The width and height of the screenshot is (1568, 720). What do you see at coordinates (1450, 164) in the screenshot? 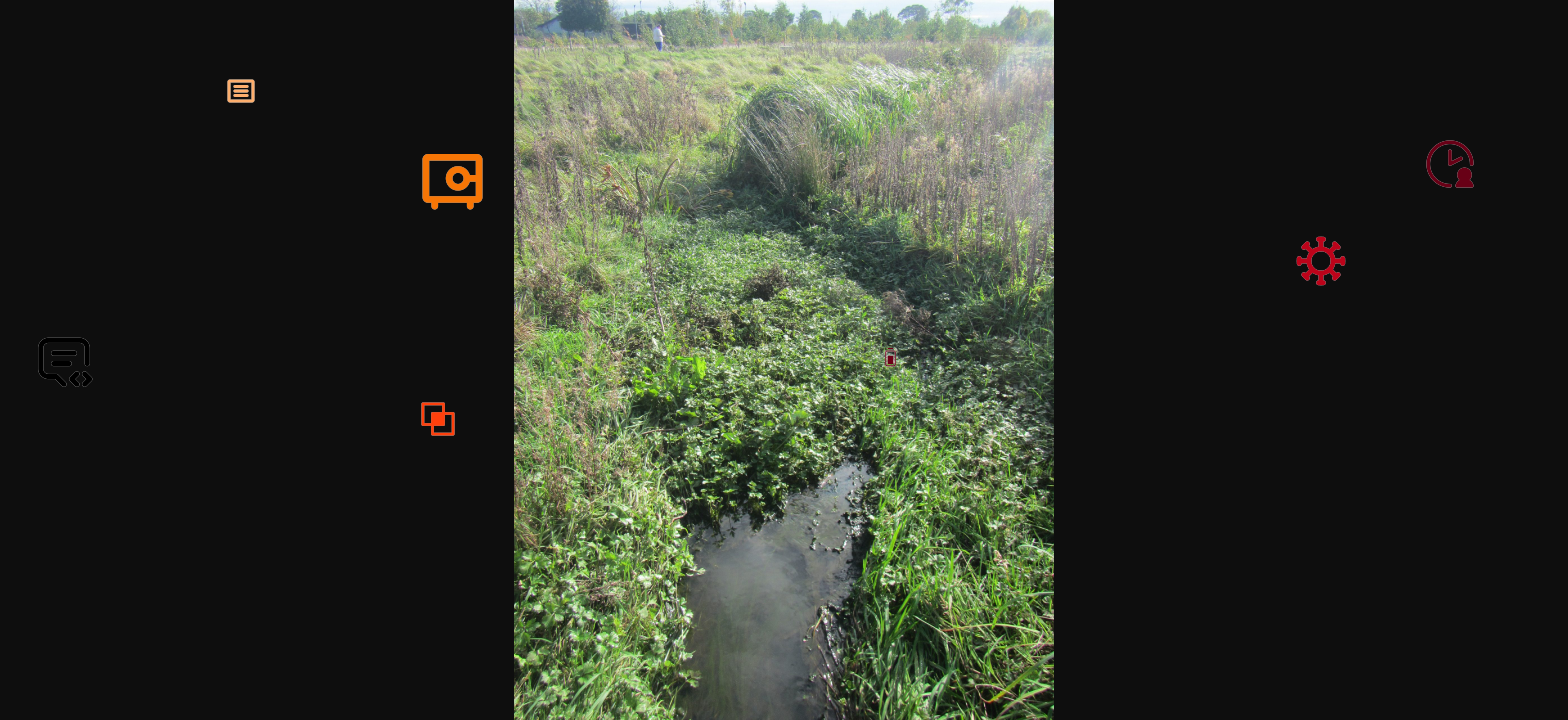
I see `view user activity history` at bounding box center [1450, 164].